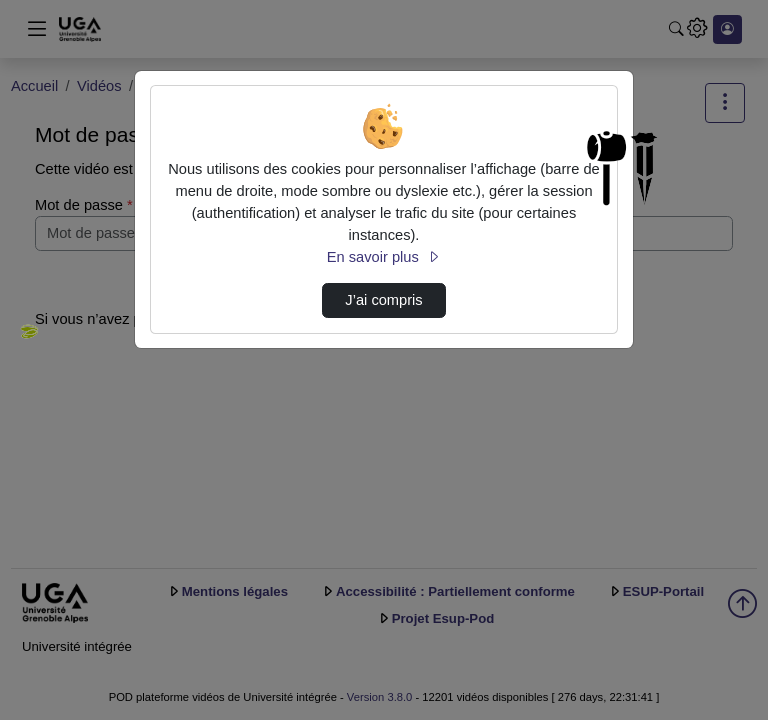  Describe the element at coordinates (29, 331) in the screenshot. I see `indicates seafood or shellfish category` at that location.